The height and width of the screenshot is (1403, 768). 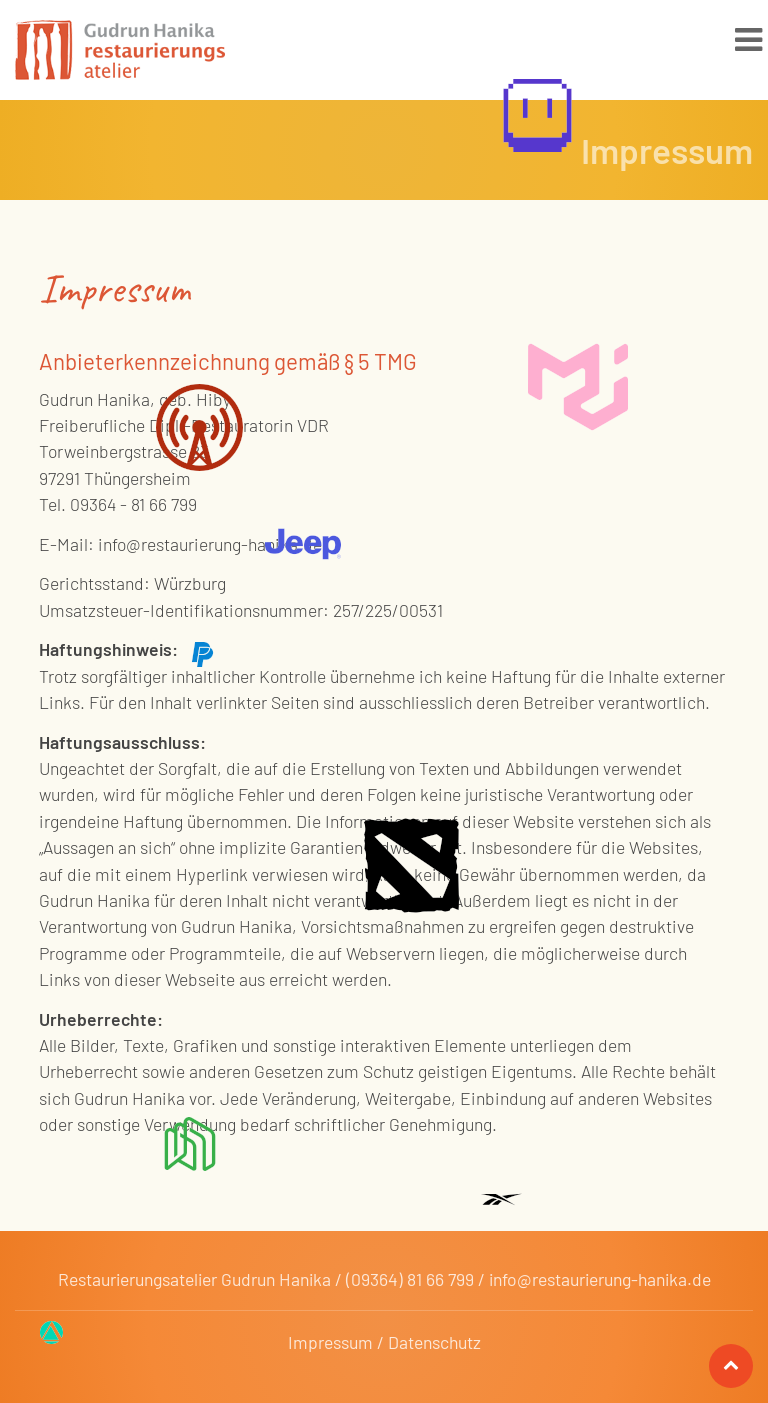 What do you see at coordinates (537, 115) in the screenshot?
I see `open aseprite pixel art editor` at bounding box center [537, 115].